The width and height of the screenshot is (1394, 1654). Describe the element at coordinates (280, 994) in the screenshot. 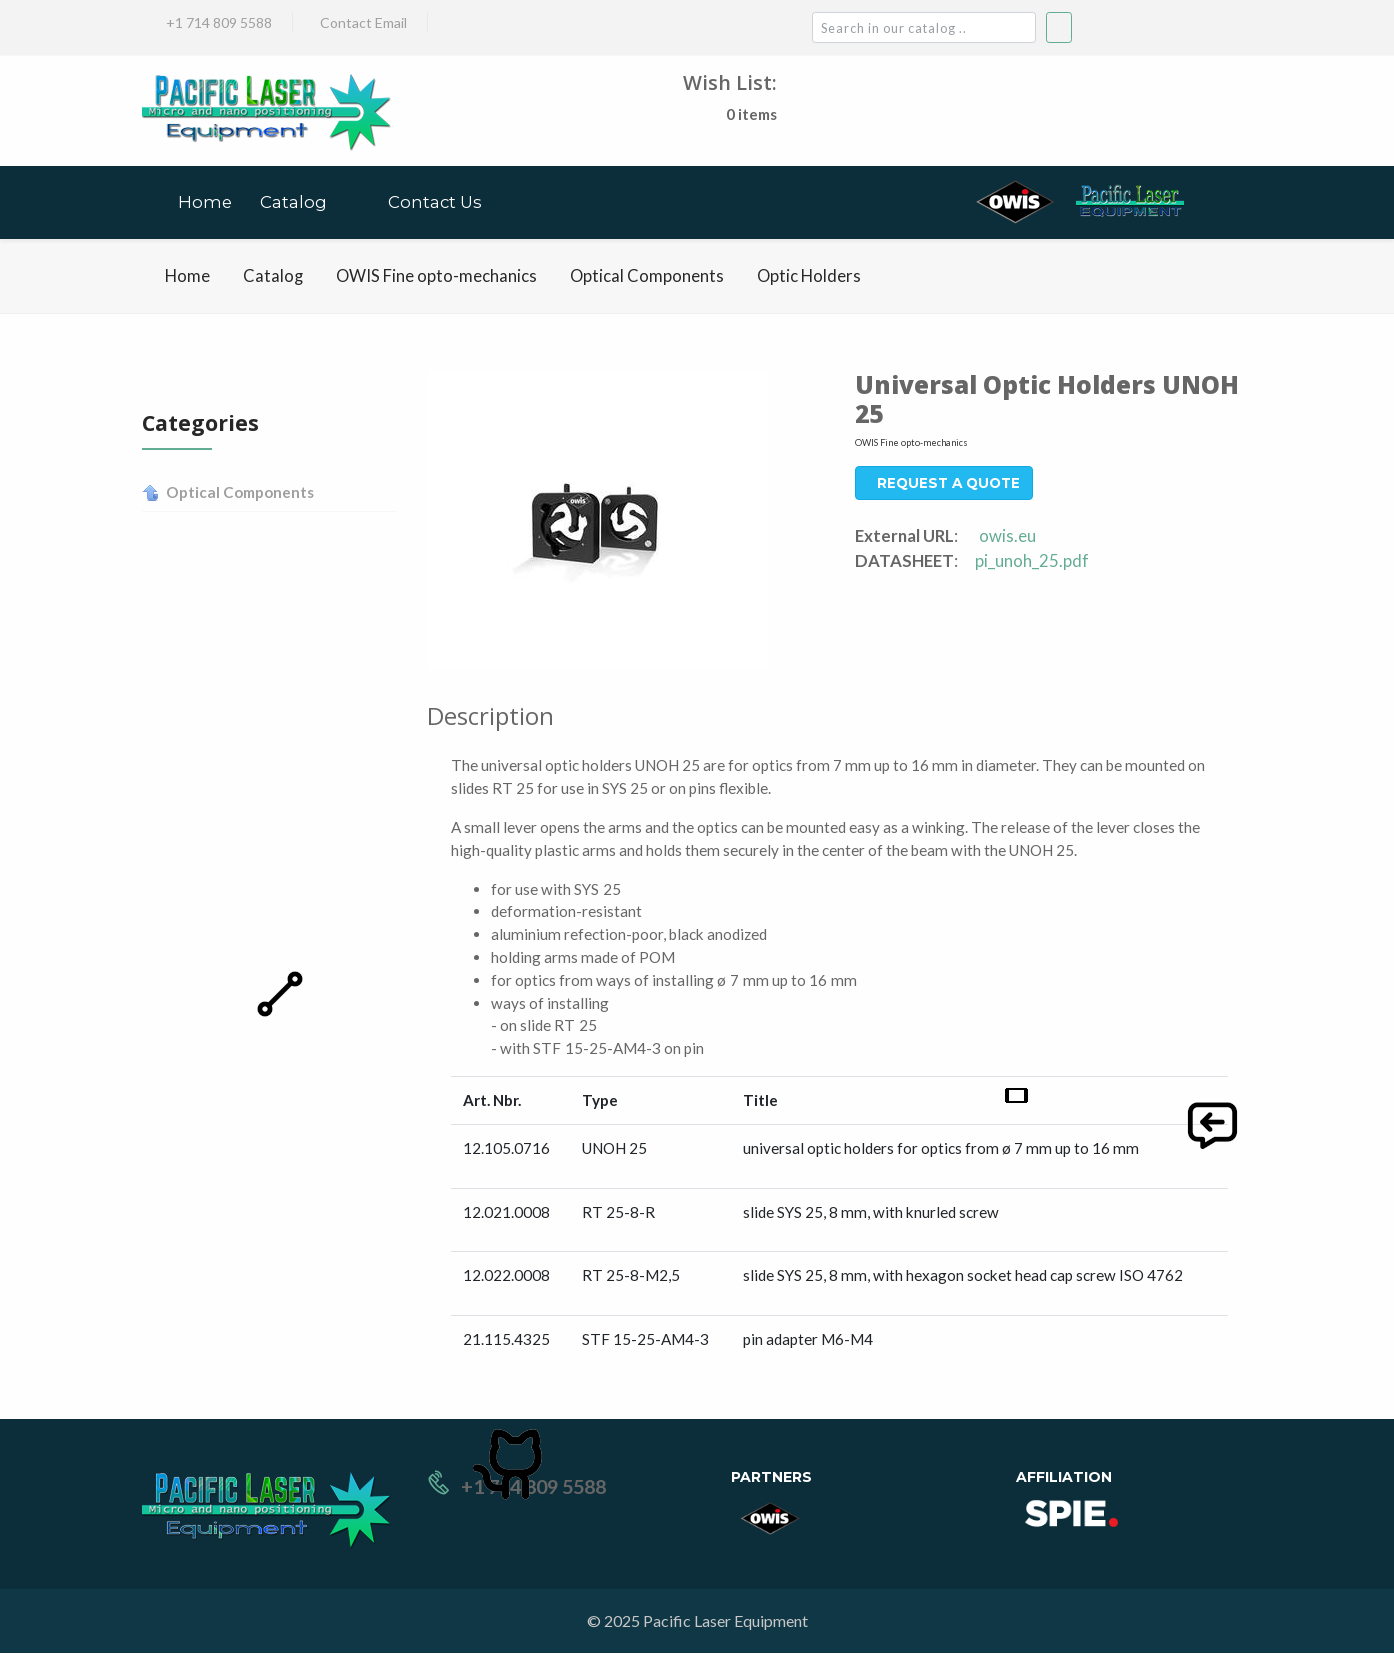

I see `draw a straight line between two points` at that location.